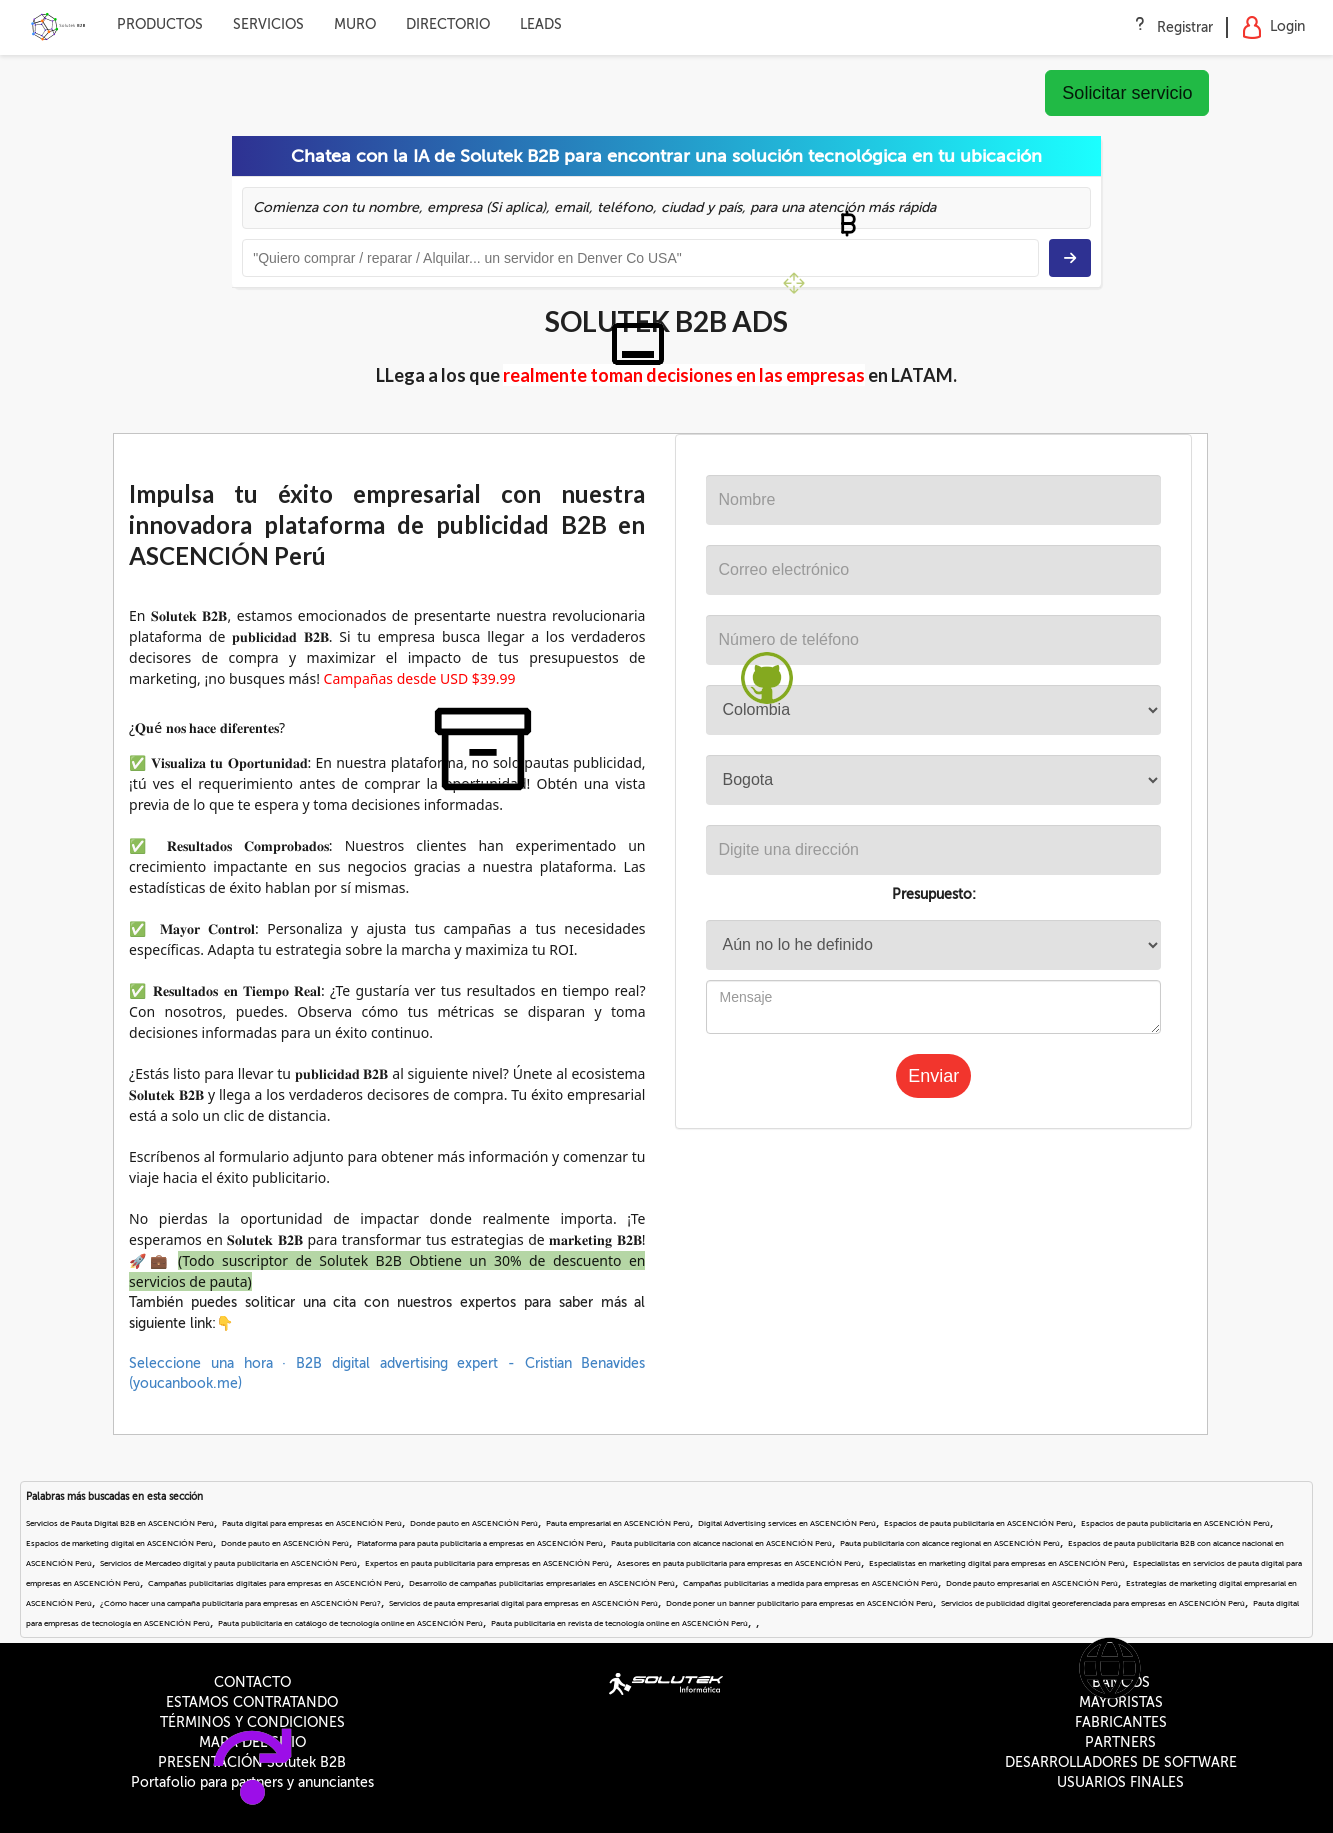  I want to click on archive selected items, so click(483, 749).